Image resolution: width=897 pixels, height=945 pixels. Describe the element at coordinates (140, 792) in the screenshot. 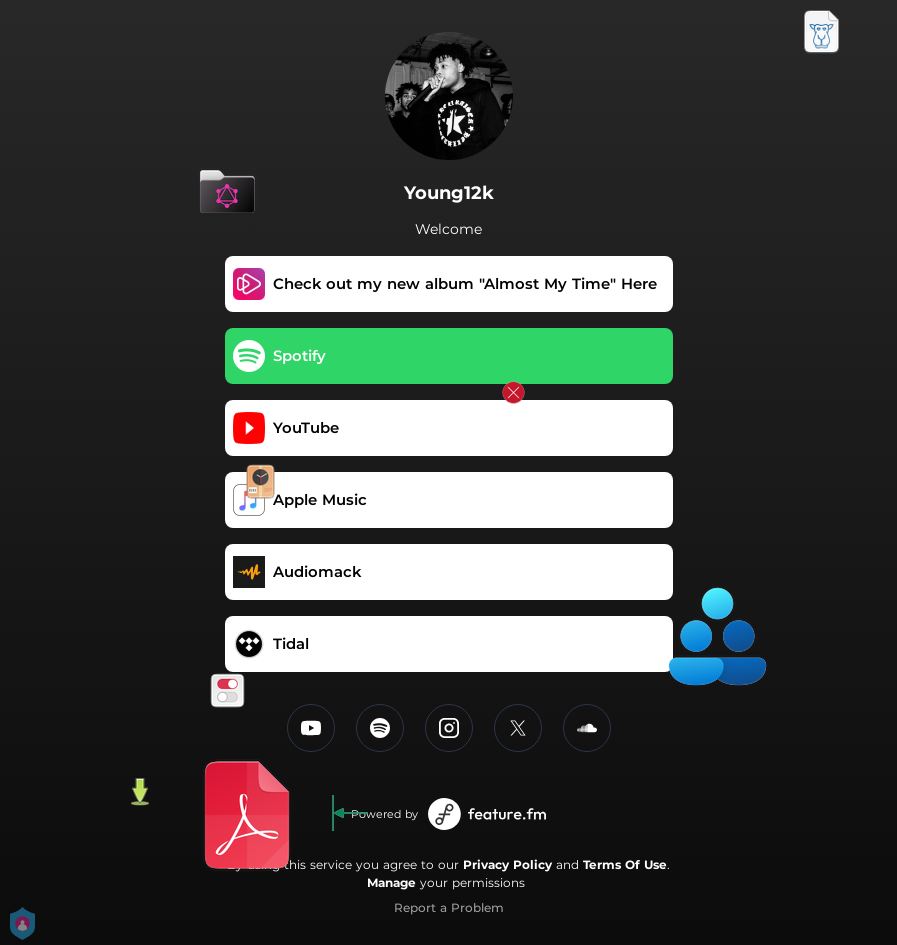

I see `save the current file or document` at that location.